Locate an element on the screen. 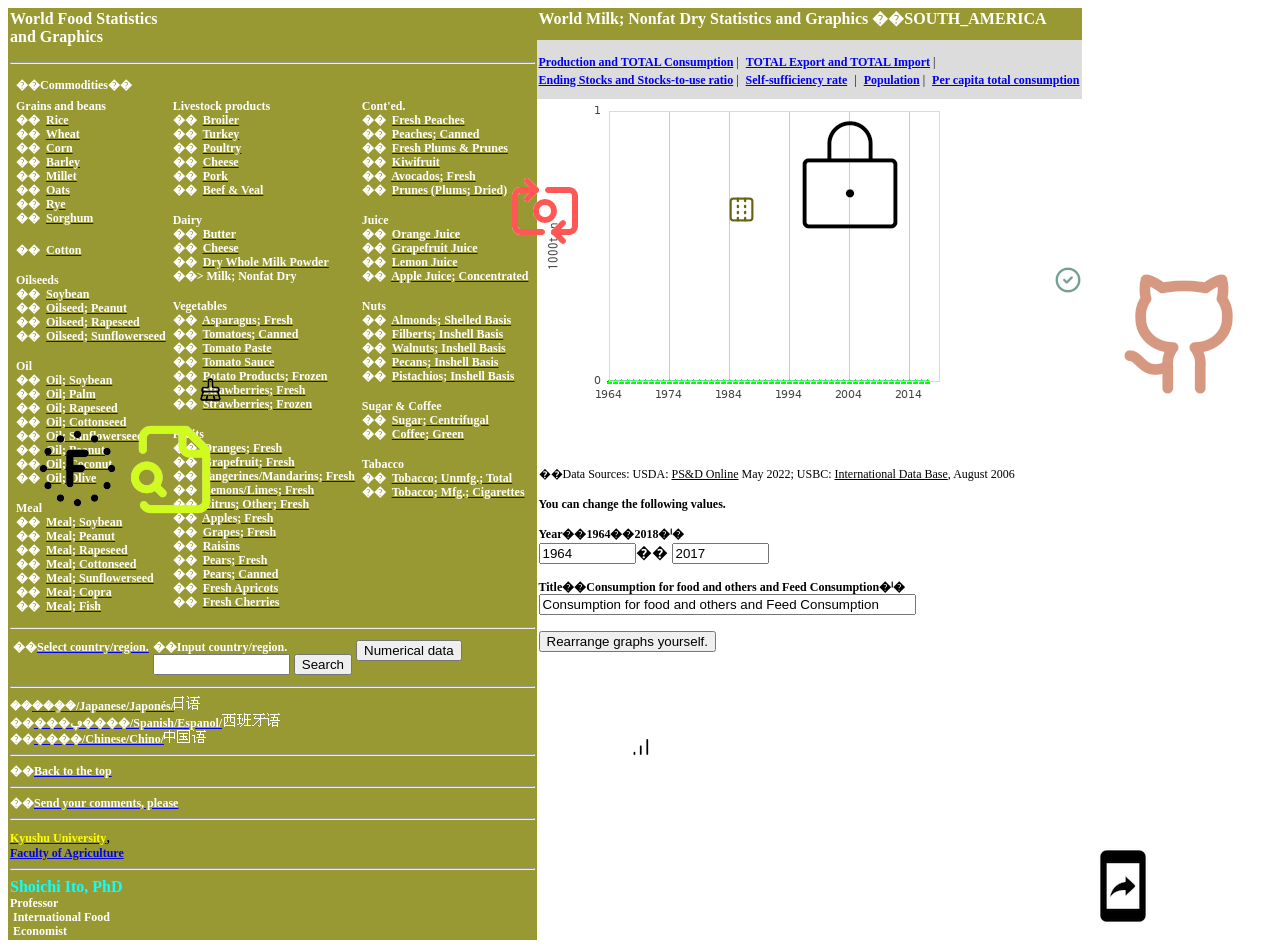 The image size is (1280, 948). toggle split panel view is located at coordinates (741, 209).